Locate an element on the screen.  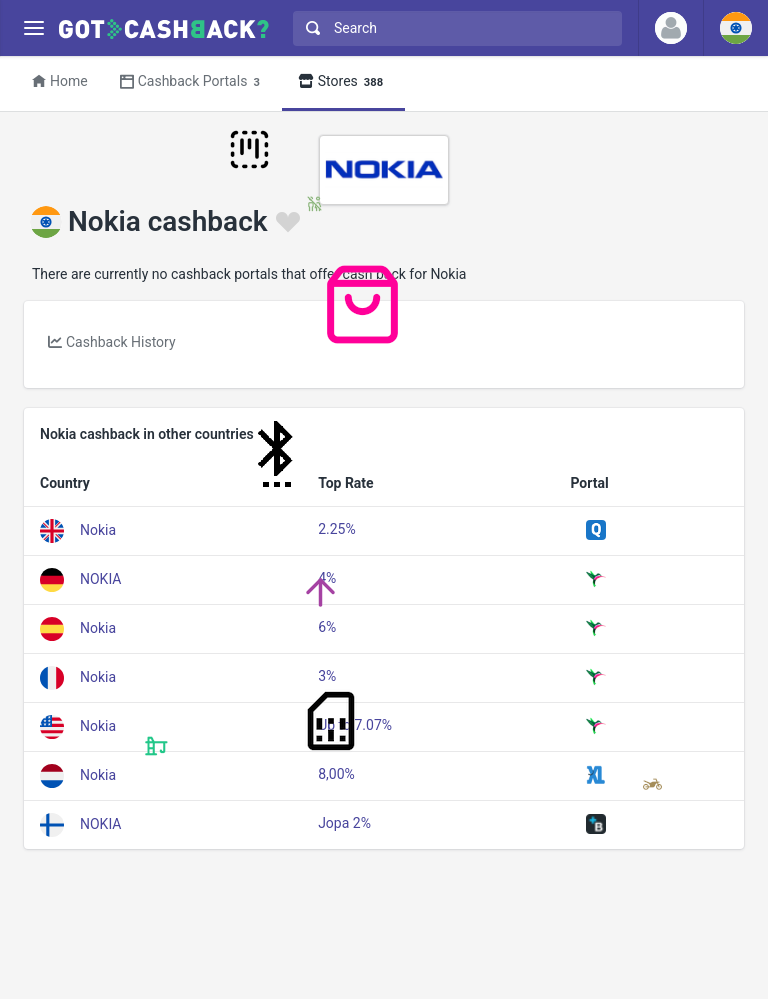
disable friends or social features is located at coordinates (314, 203).